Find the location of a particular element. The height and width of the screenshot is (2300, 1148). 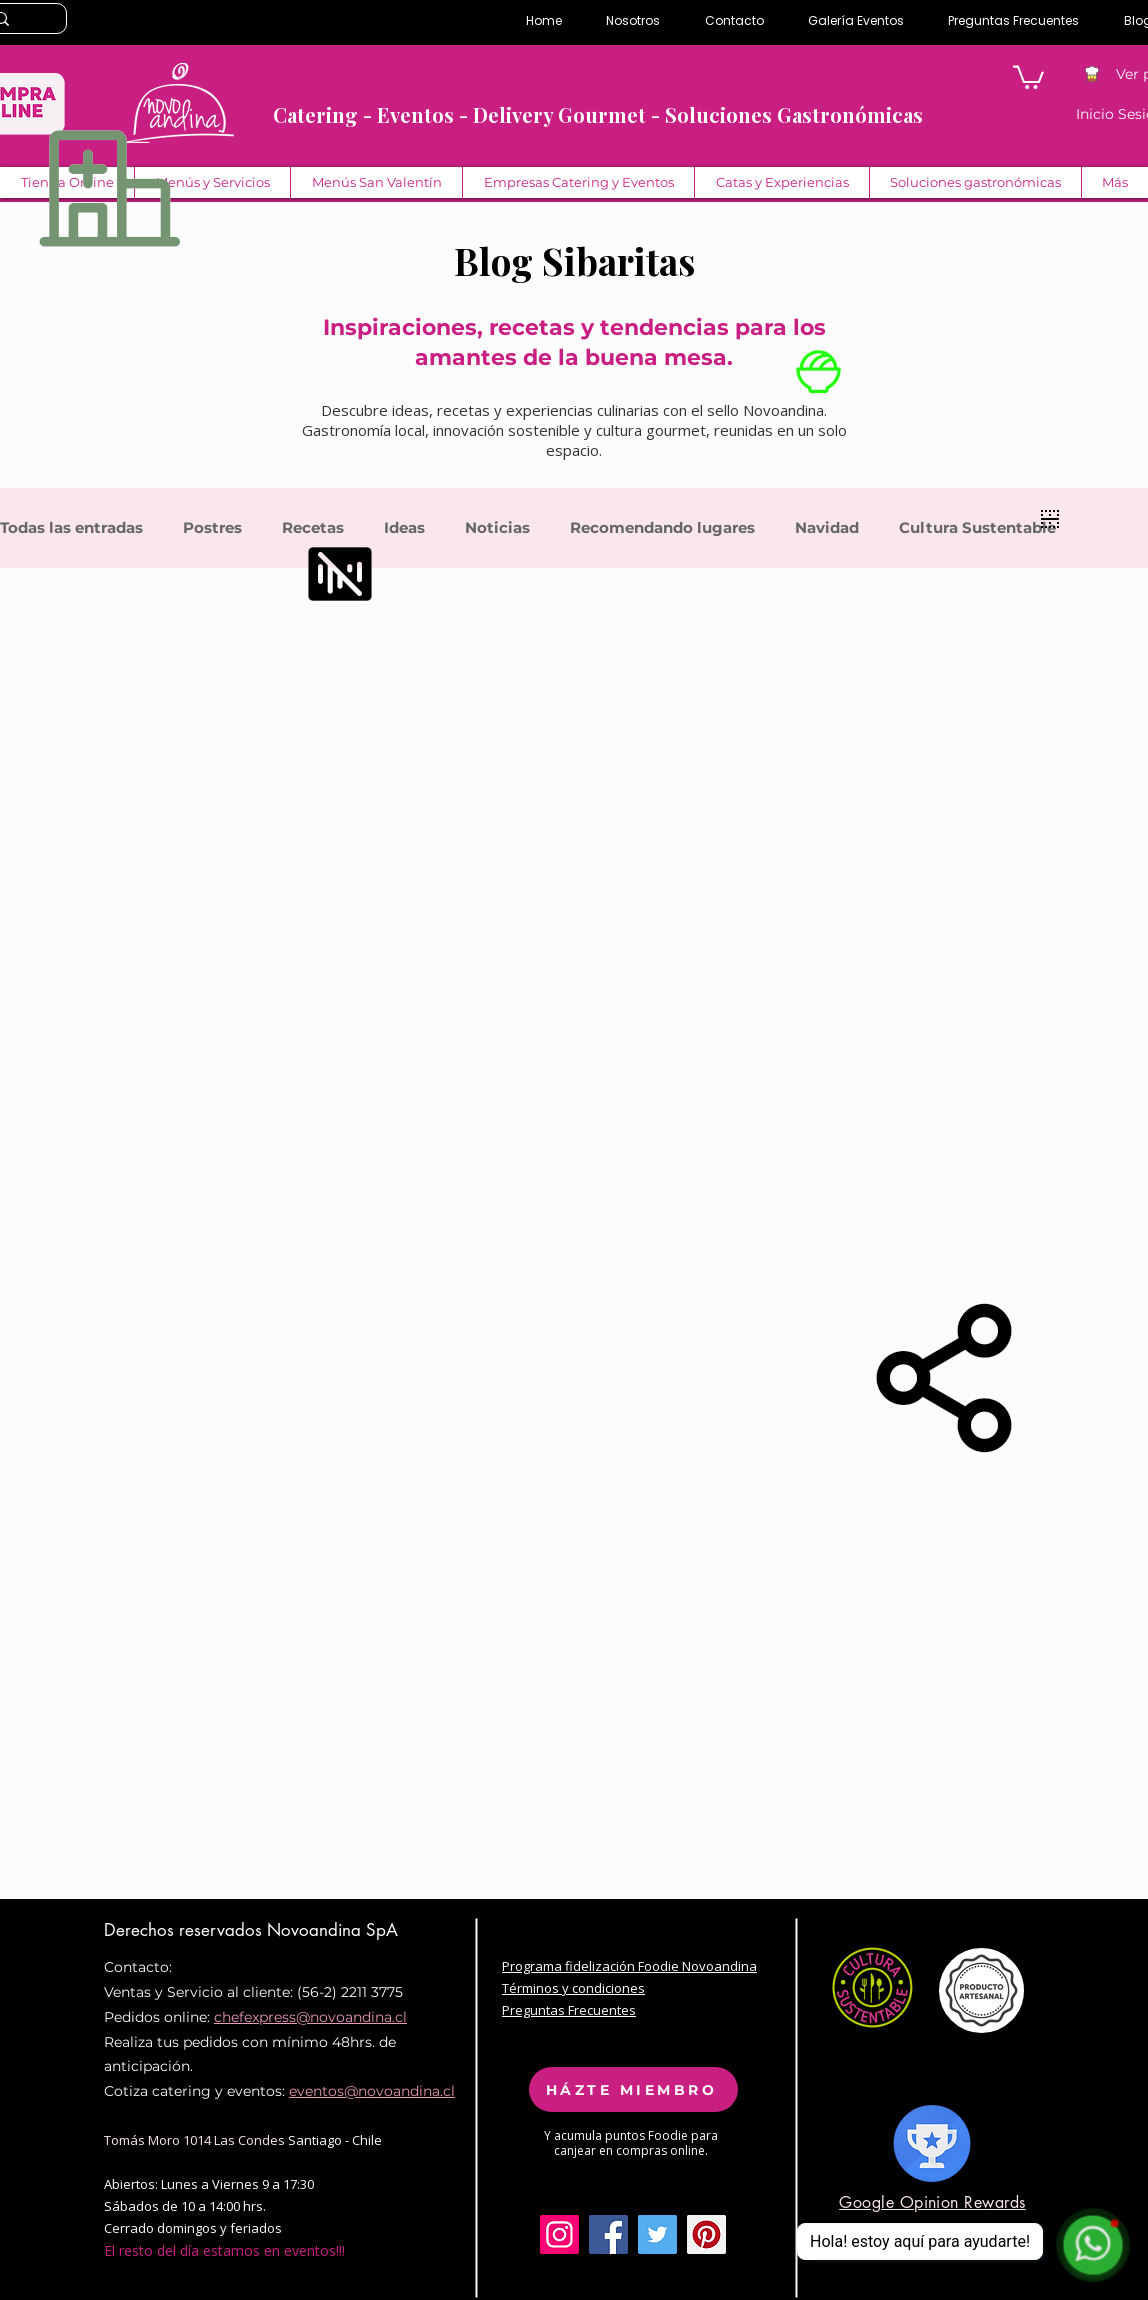

add horizontal border to selected cells is located at coordinates (1050, 519).